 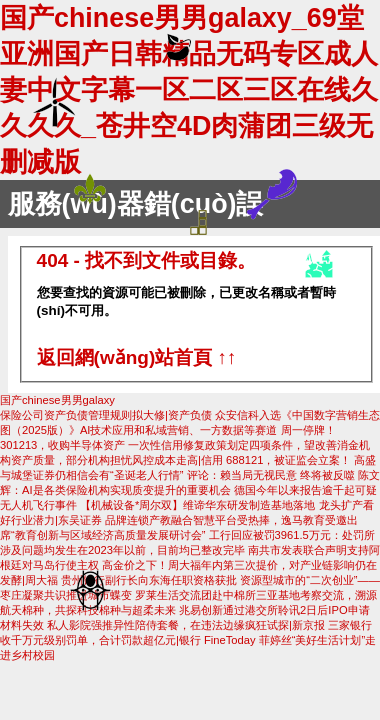 I want to click on decorative emblem representing French or royal heritage, so click(x=90, y=189).